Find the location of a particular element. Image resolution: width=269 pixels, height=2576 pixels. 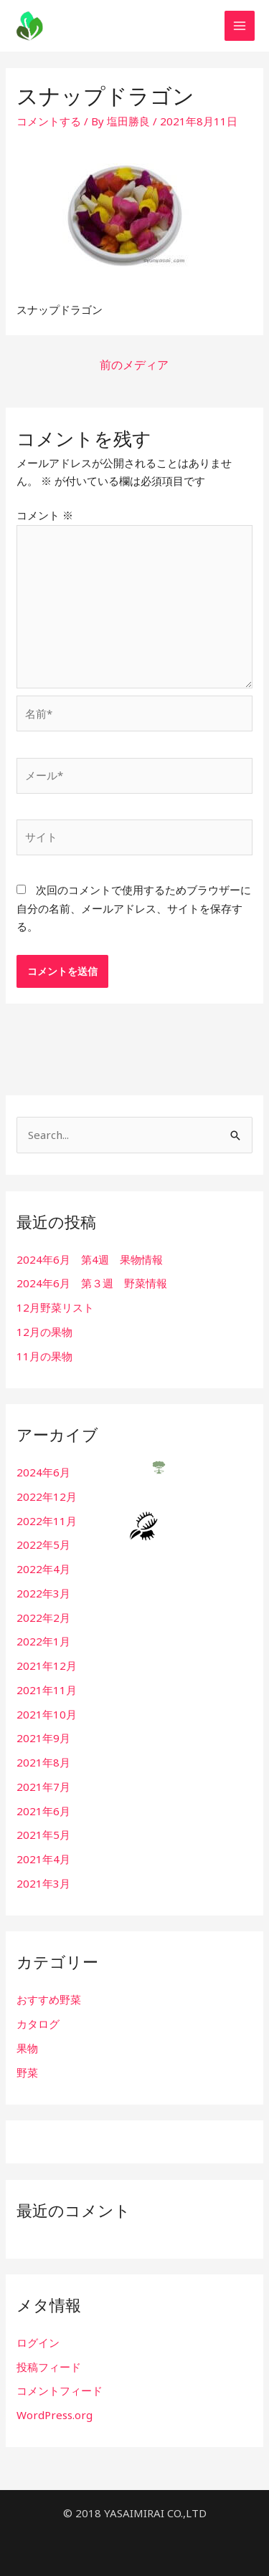

venus flytrap plant icon for a nature or botany game is located at coordinates (143, 1525).